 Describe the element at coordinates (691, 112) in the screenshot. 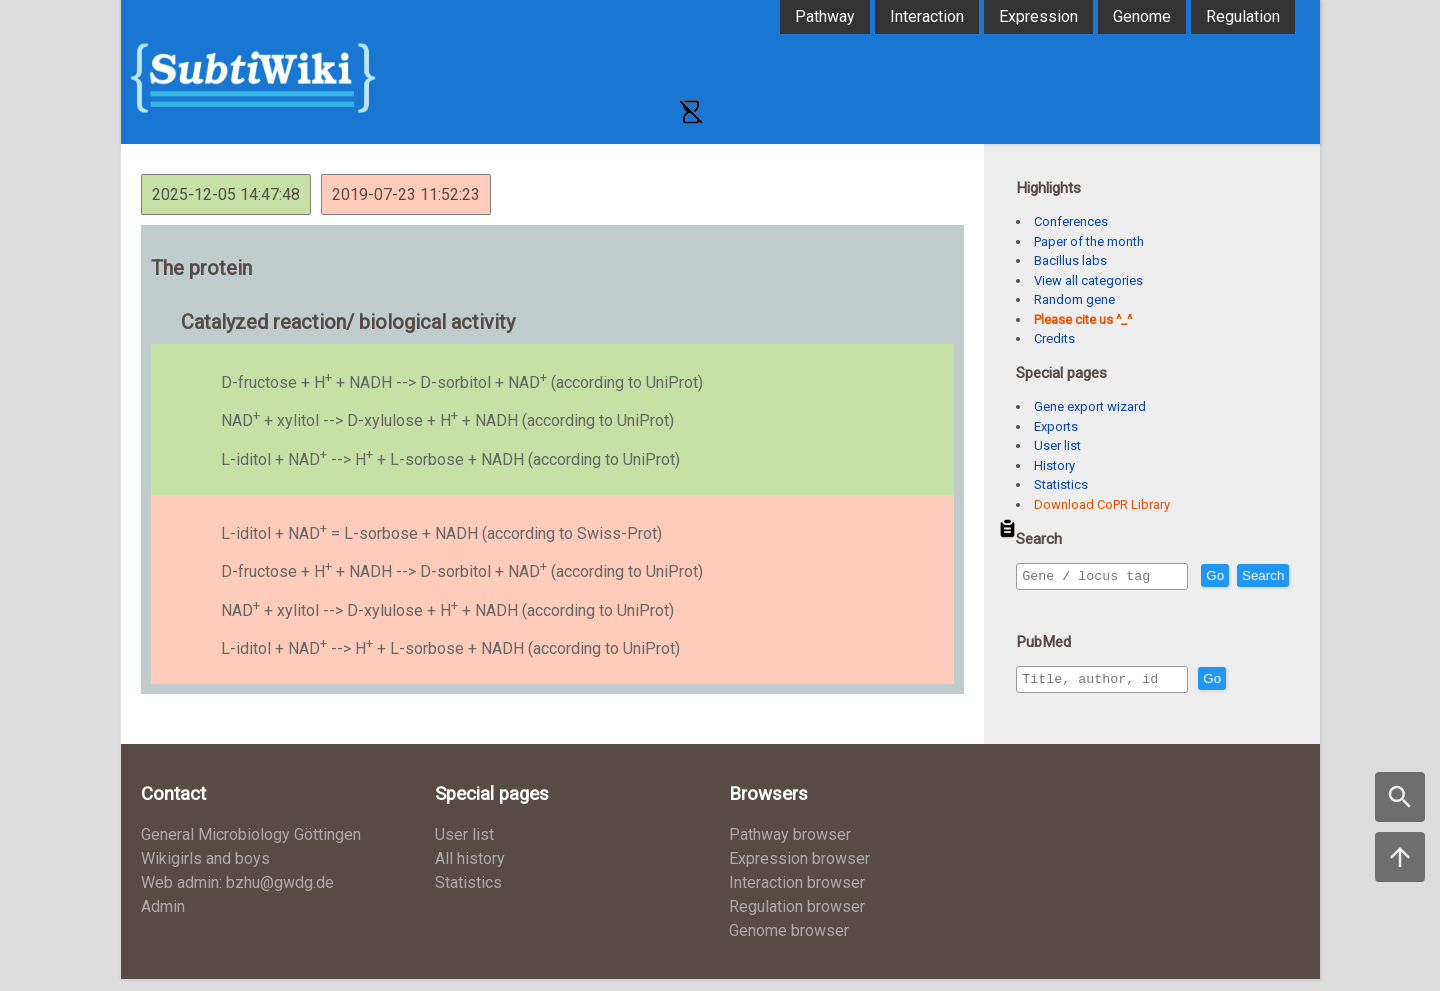

I see `disable timer or countdown` at that location.